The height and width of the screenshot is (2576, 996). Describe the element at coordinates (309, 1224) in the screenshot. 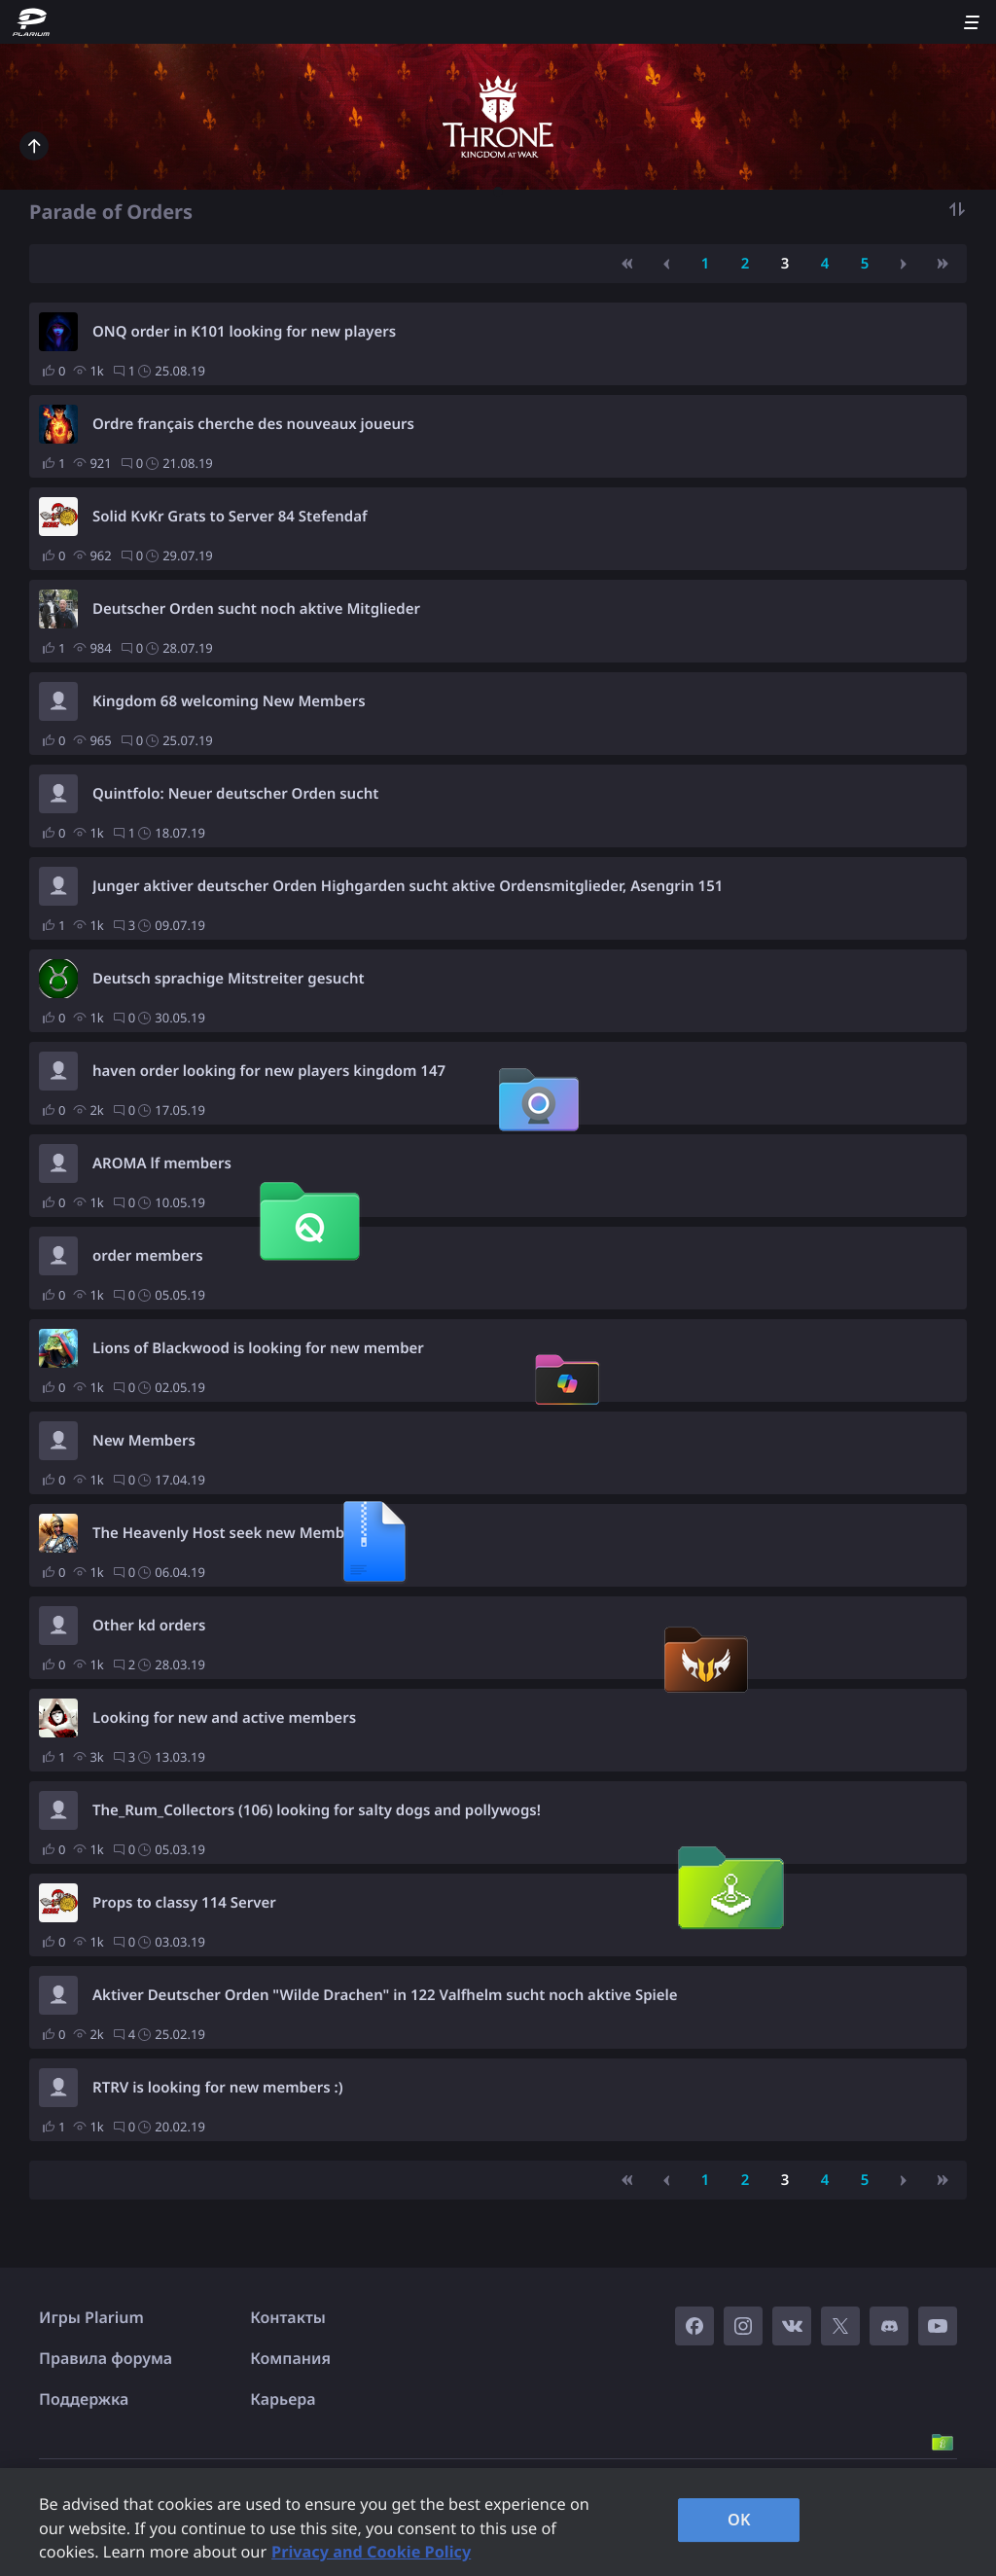

I see `open android 10 system folder` at that location.